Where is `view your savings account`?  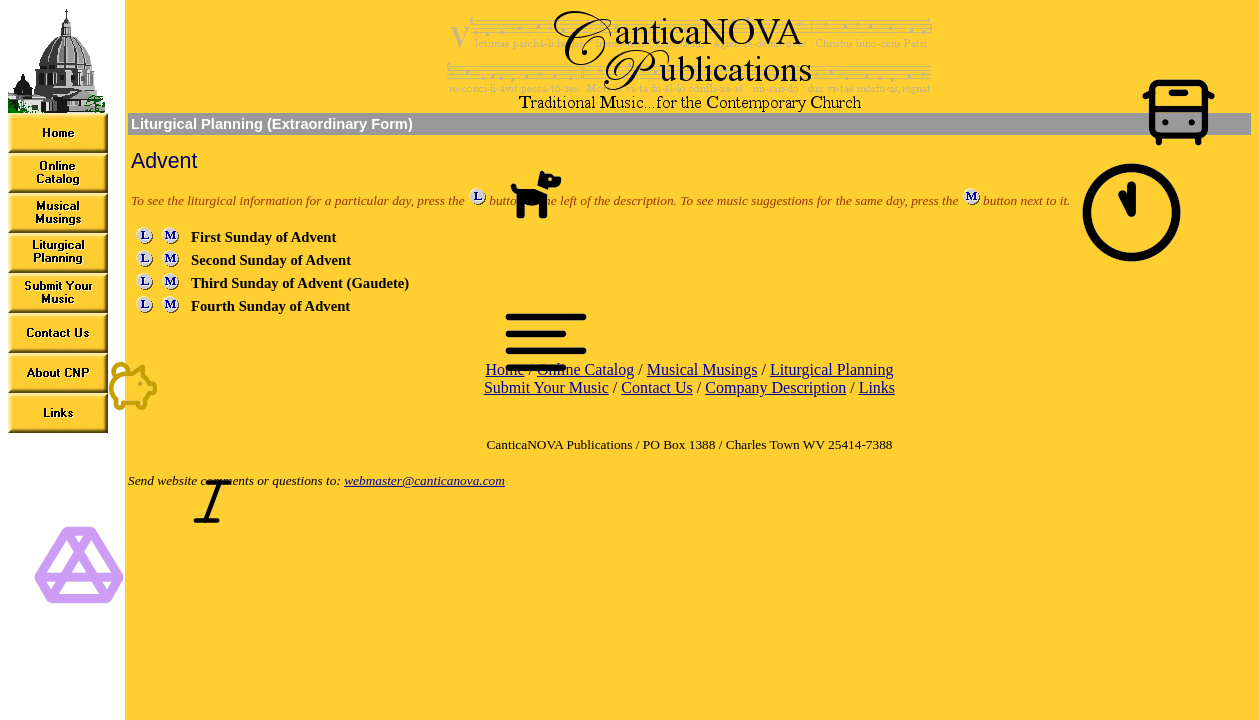 view your savings account is located at coordinates (133, 386).